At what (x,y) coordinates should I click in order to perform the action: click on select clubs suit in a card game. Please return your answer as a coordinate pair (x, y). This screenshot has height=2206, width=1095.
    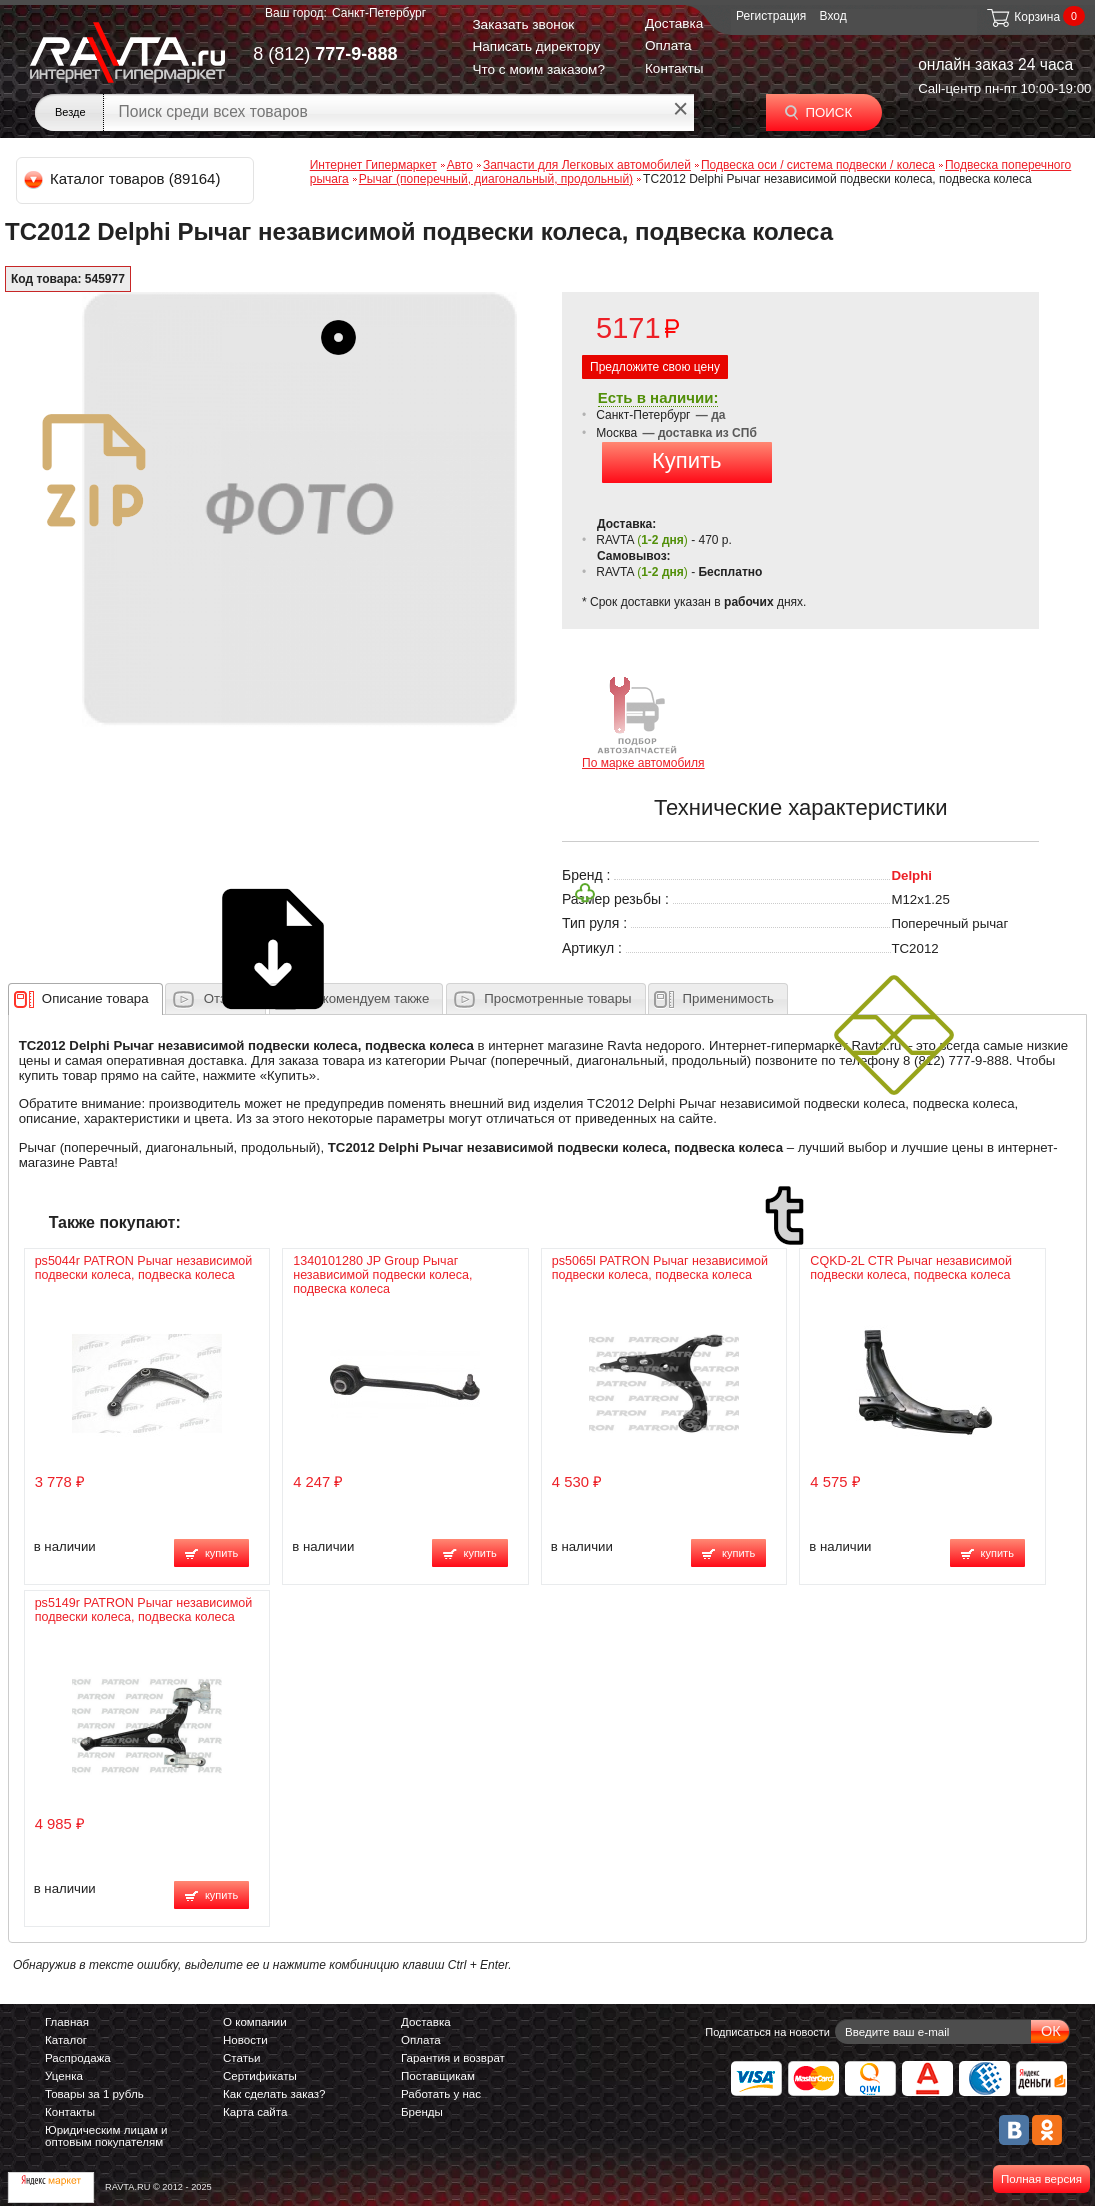
    Looking at the image, I should click on (585, 893).